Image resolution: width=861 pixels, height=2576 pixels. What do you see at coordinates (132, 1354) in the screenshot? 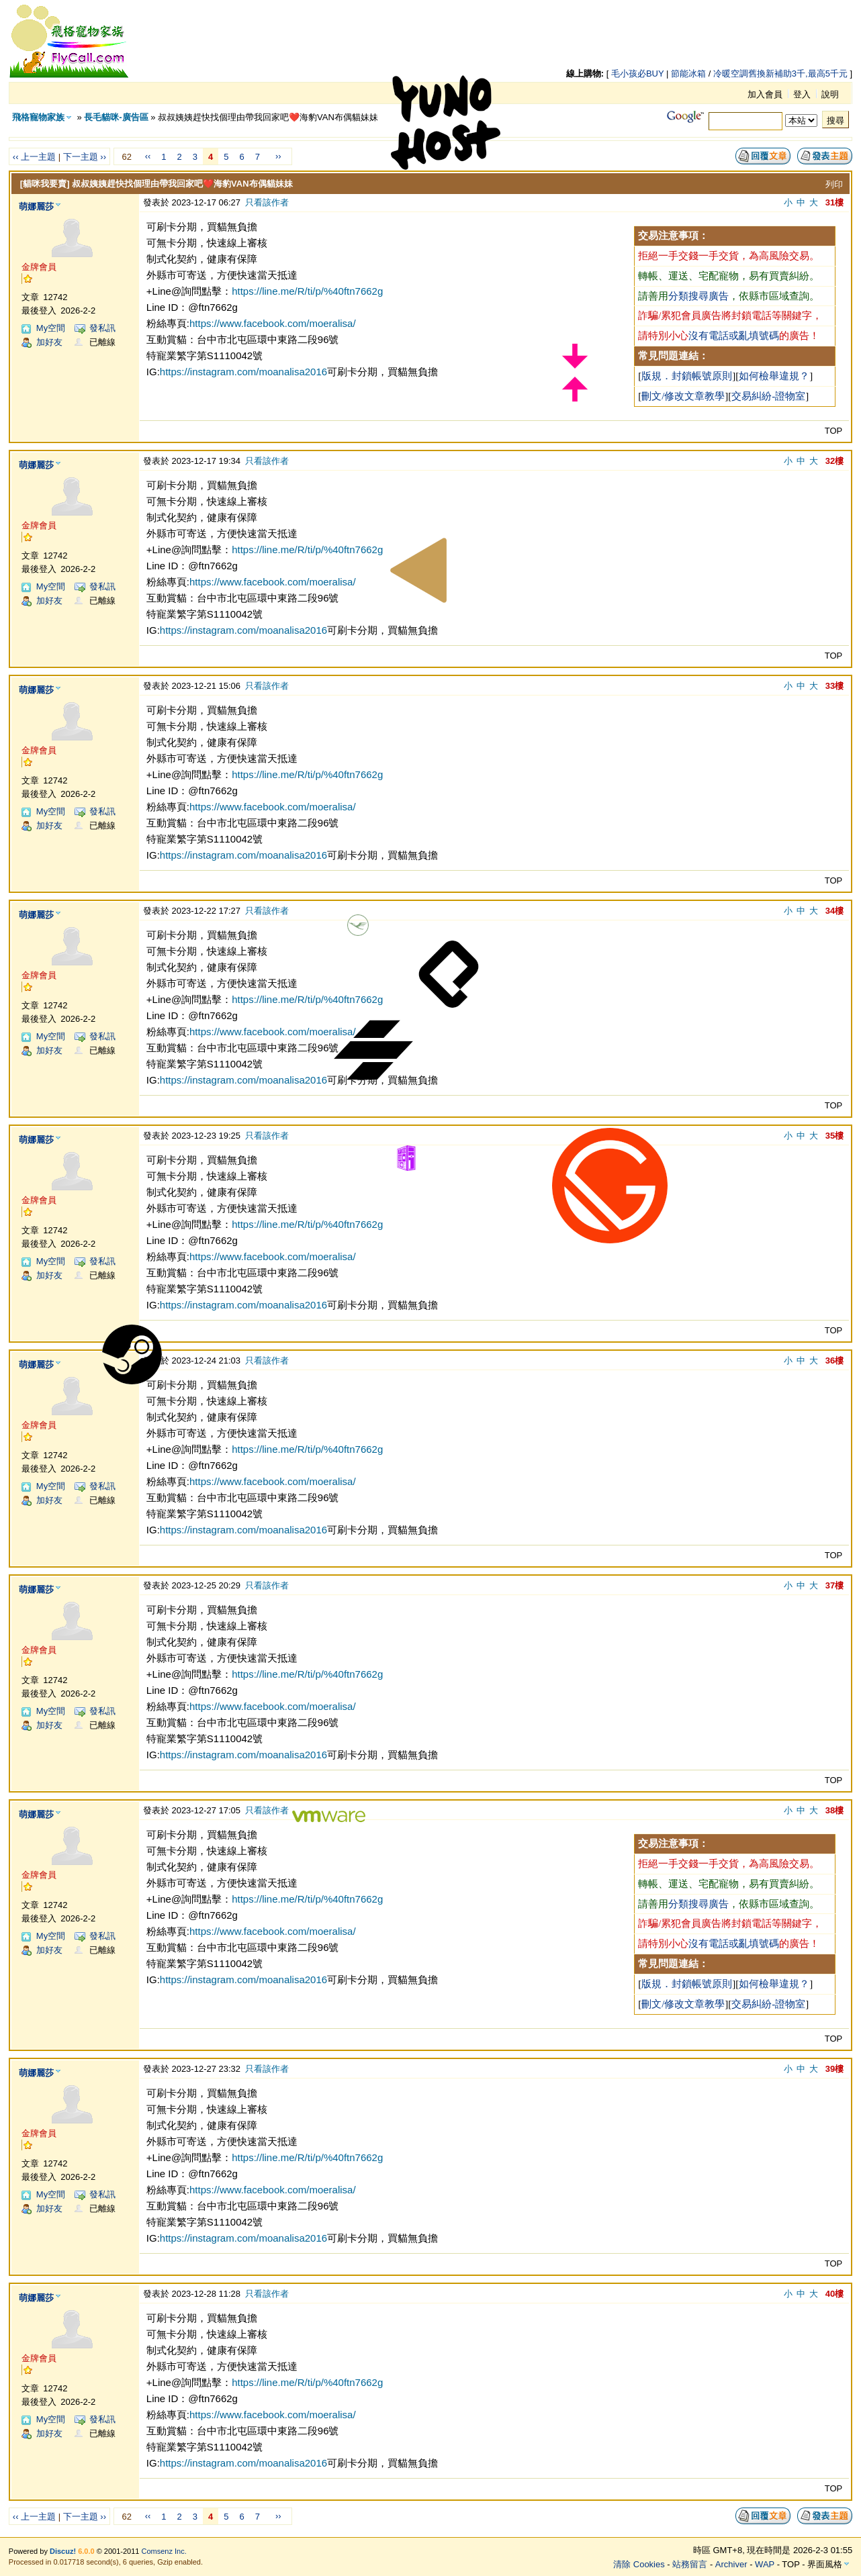
I see `open Steam gaming platform` at bounding box center [132, 1354].